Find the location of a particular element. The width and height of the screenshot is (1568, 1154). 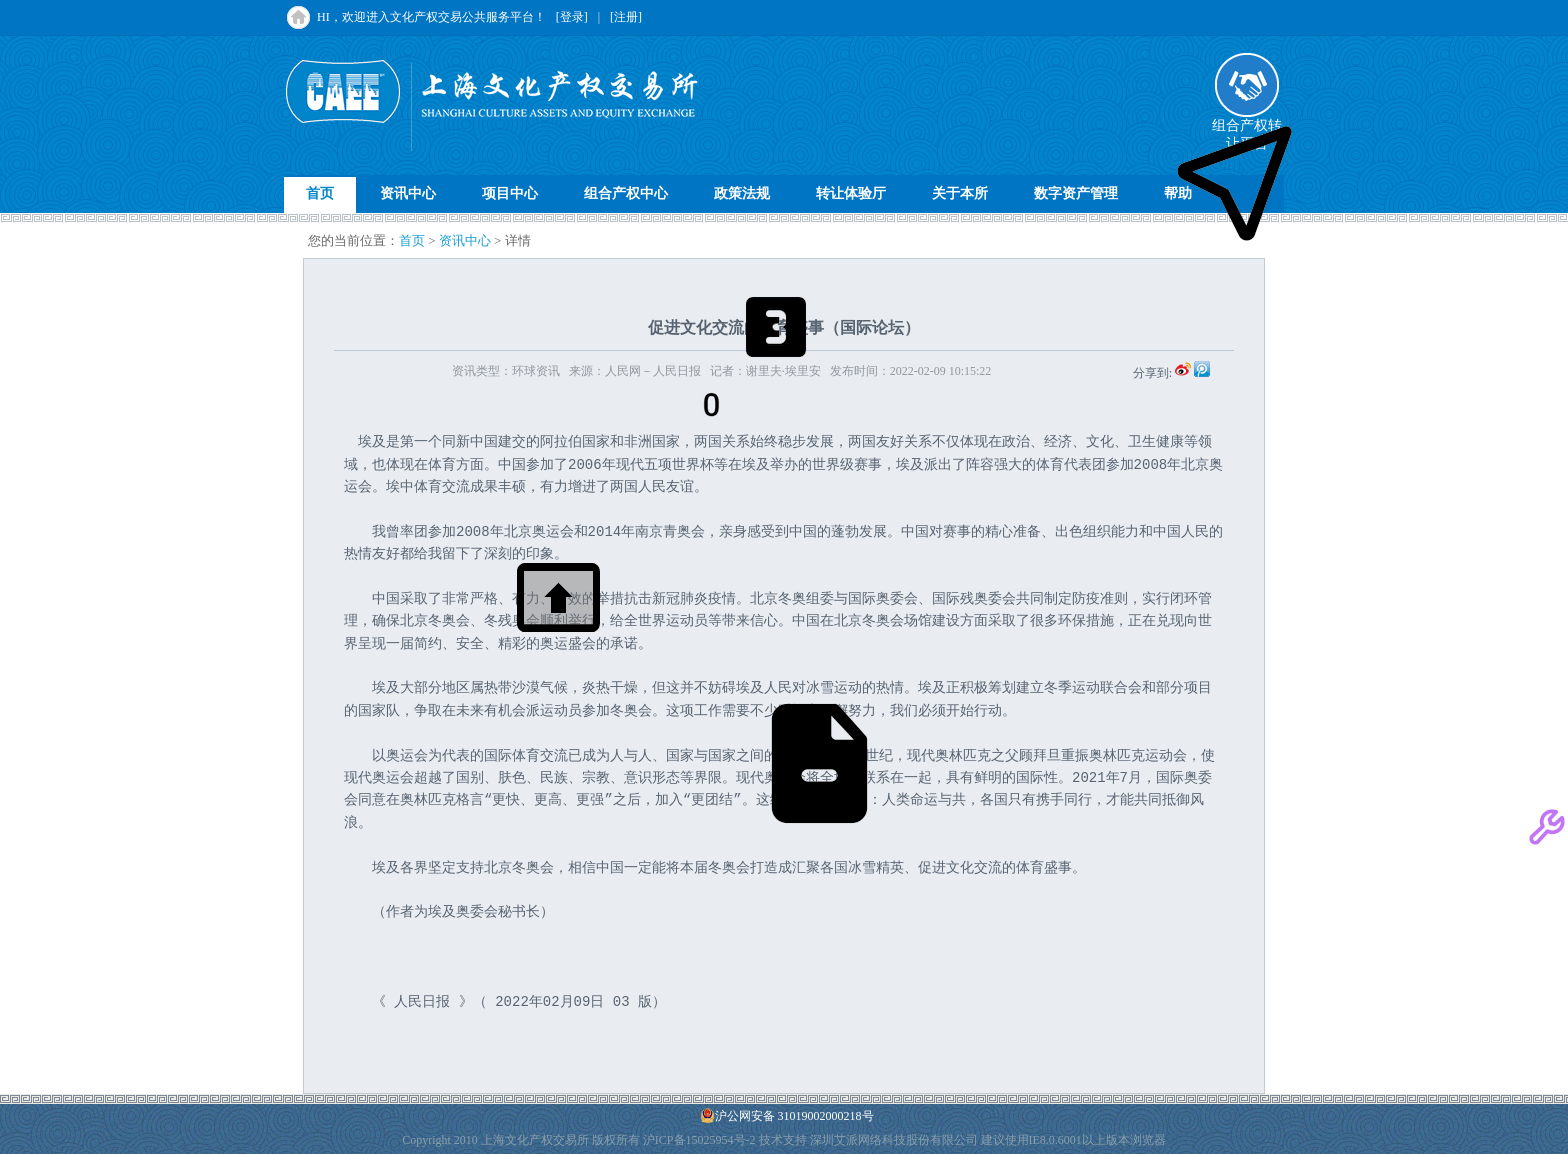

step 3 in a multi-step process is located at coordinates (776, 327).